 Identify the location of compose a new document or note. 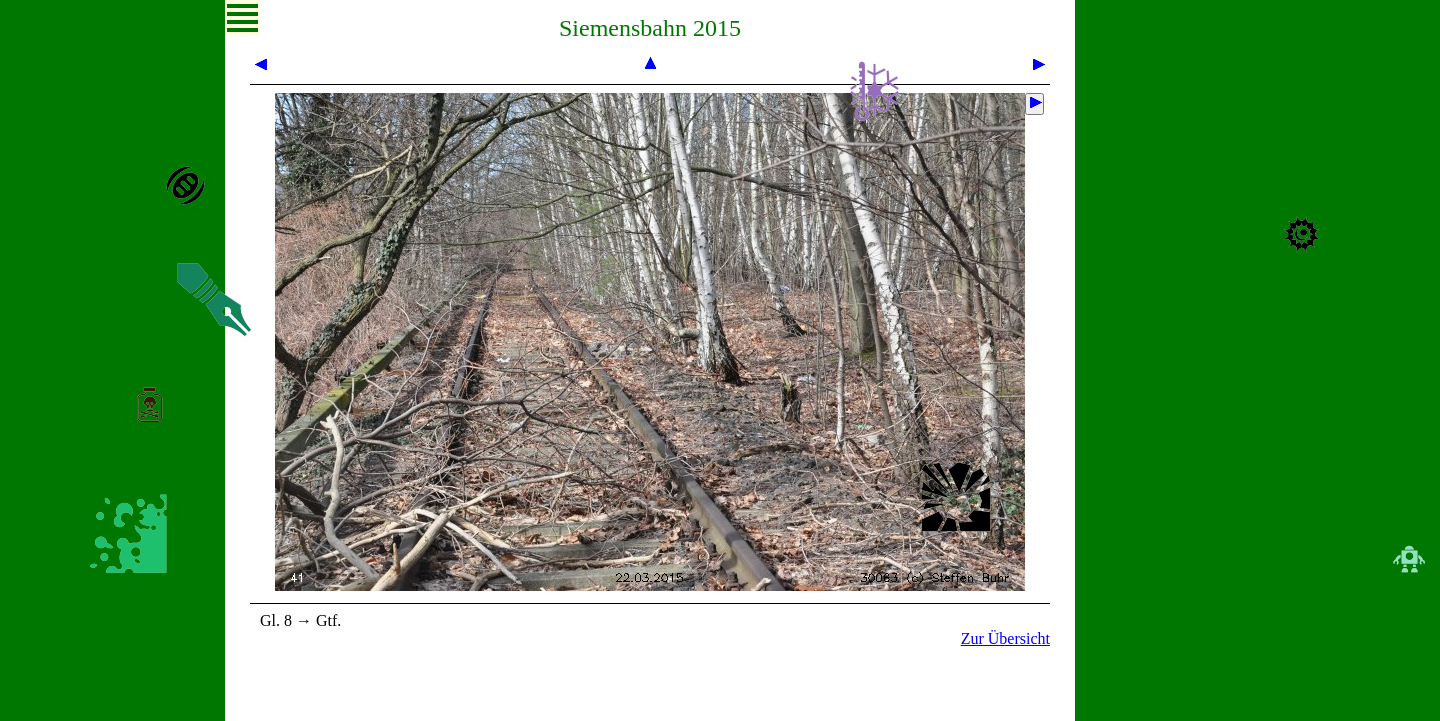
(214, 299).